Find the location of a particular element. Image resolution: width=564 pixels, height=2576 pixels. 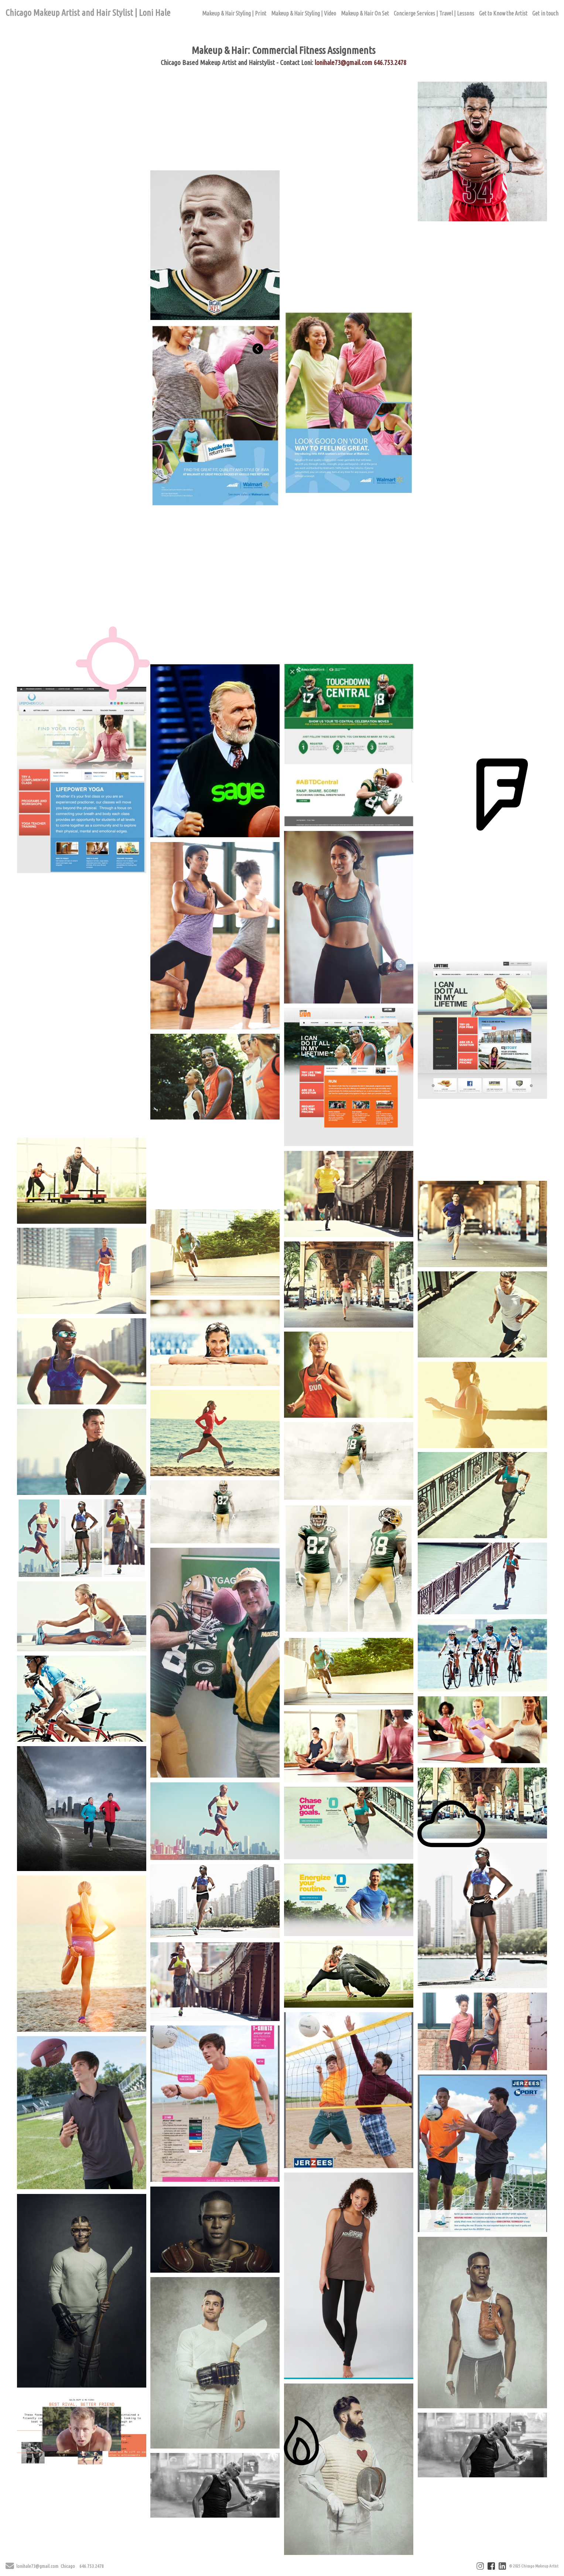

view trending or hot content is located at coordinates (301, 2441).